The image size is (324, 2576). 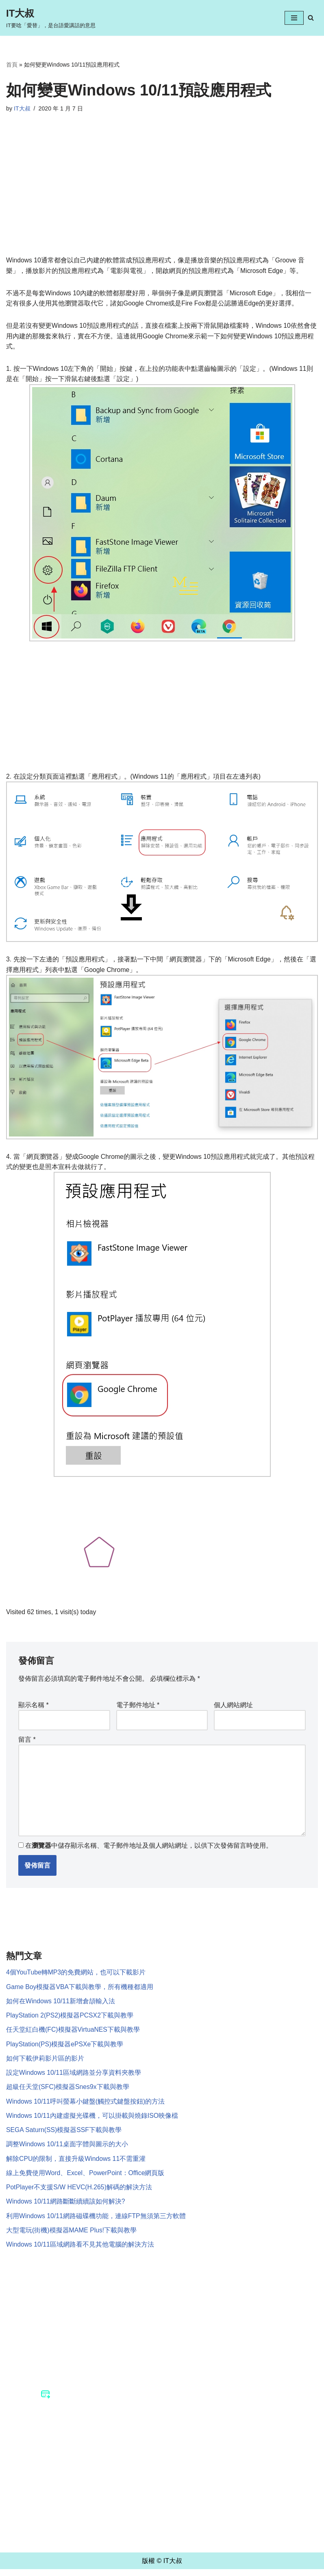 I want to click on download a file or content, so click(x=131, y=908).